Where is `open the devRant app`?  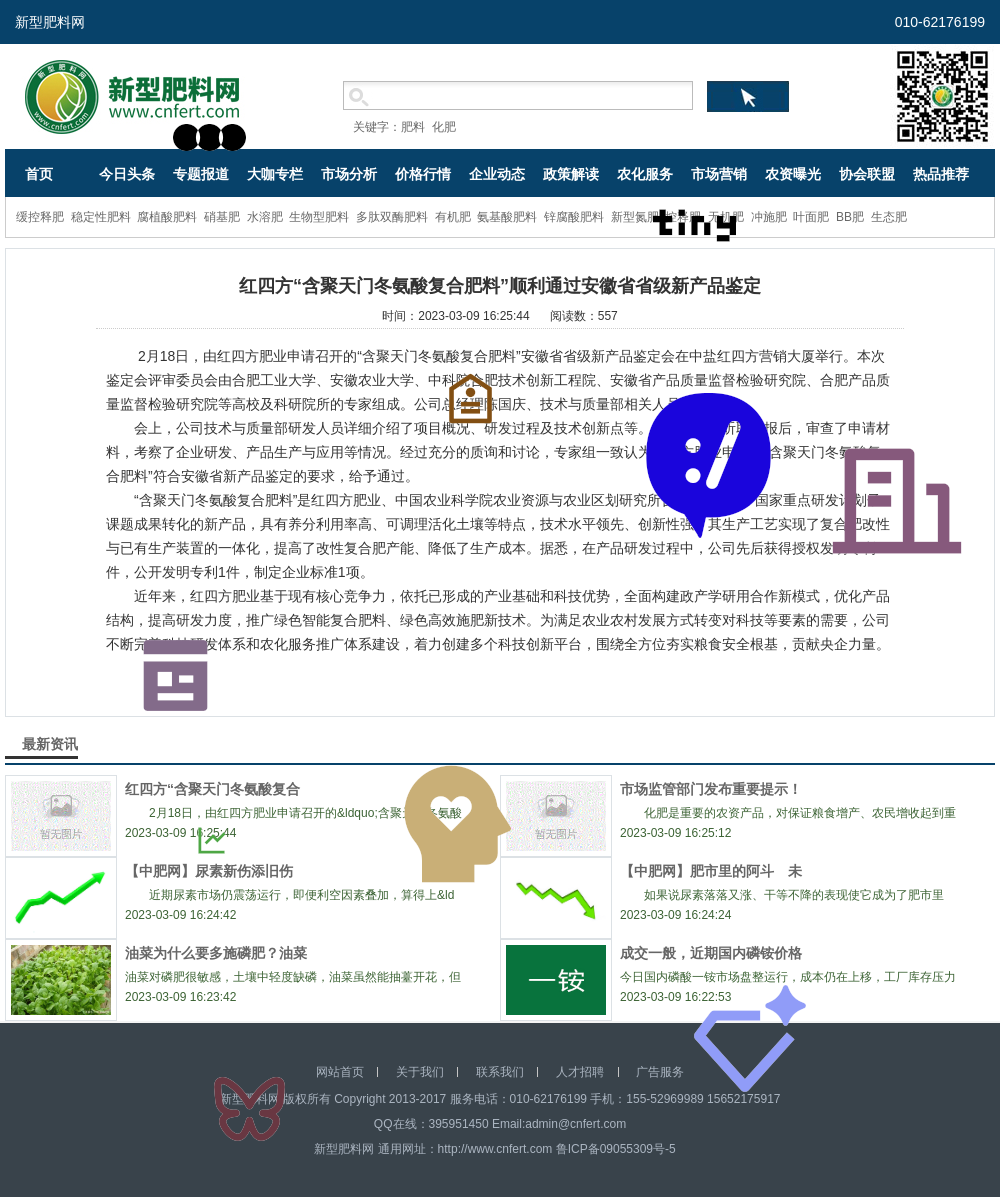
open the devRant app is located at coordinates (708, 465).